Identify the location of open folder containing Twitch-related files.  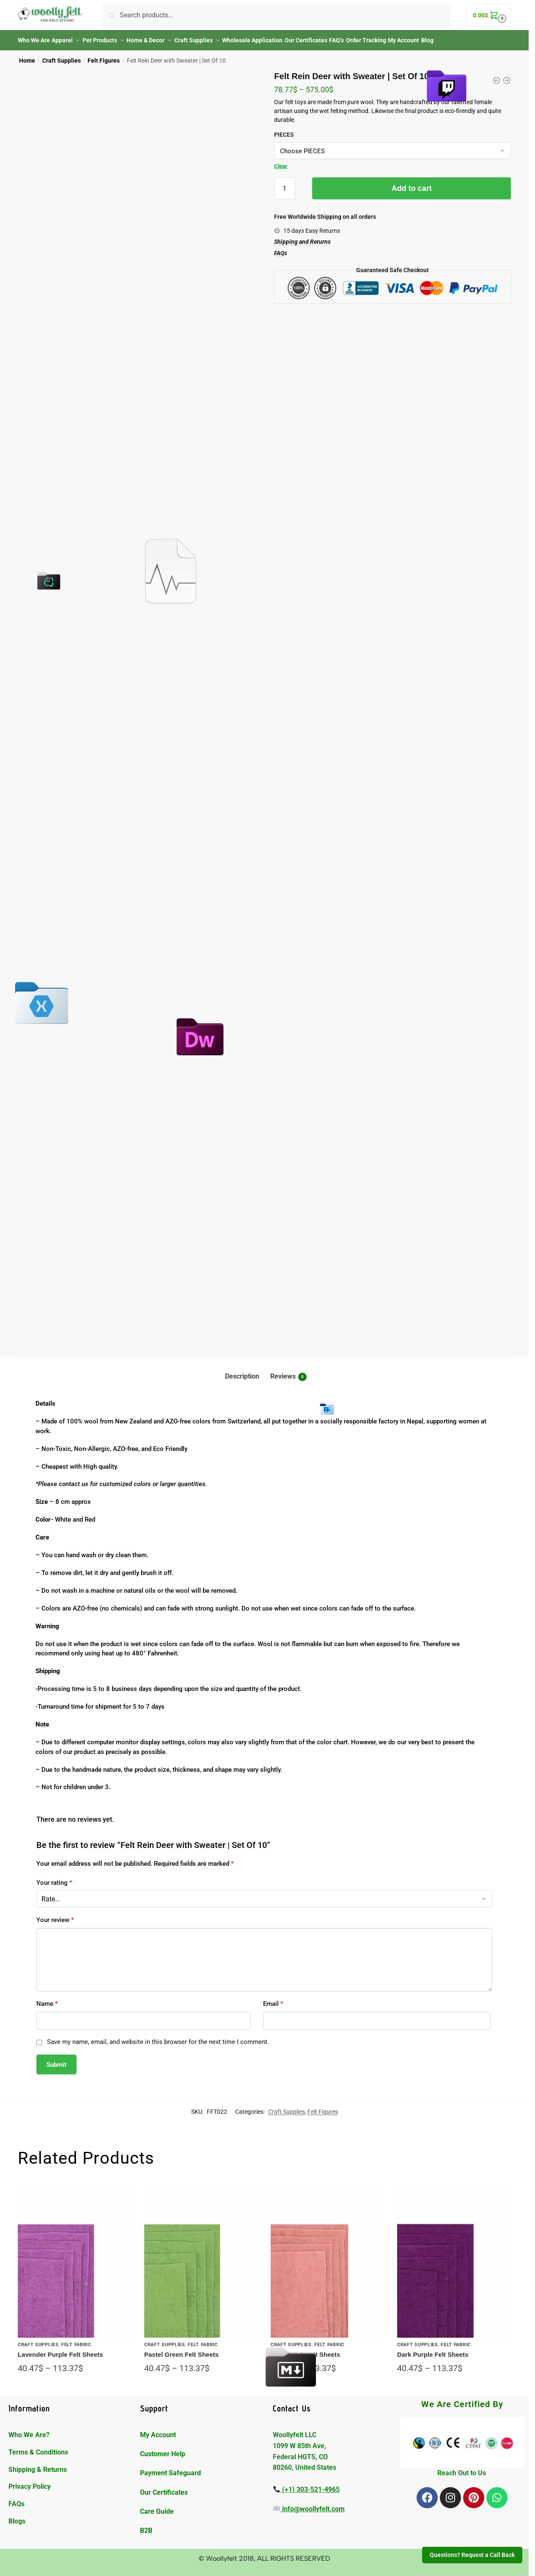
(446, 87).